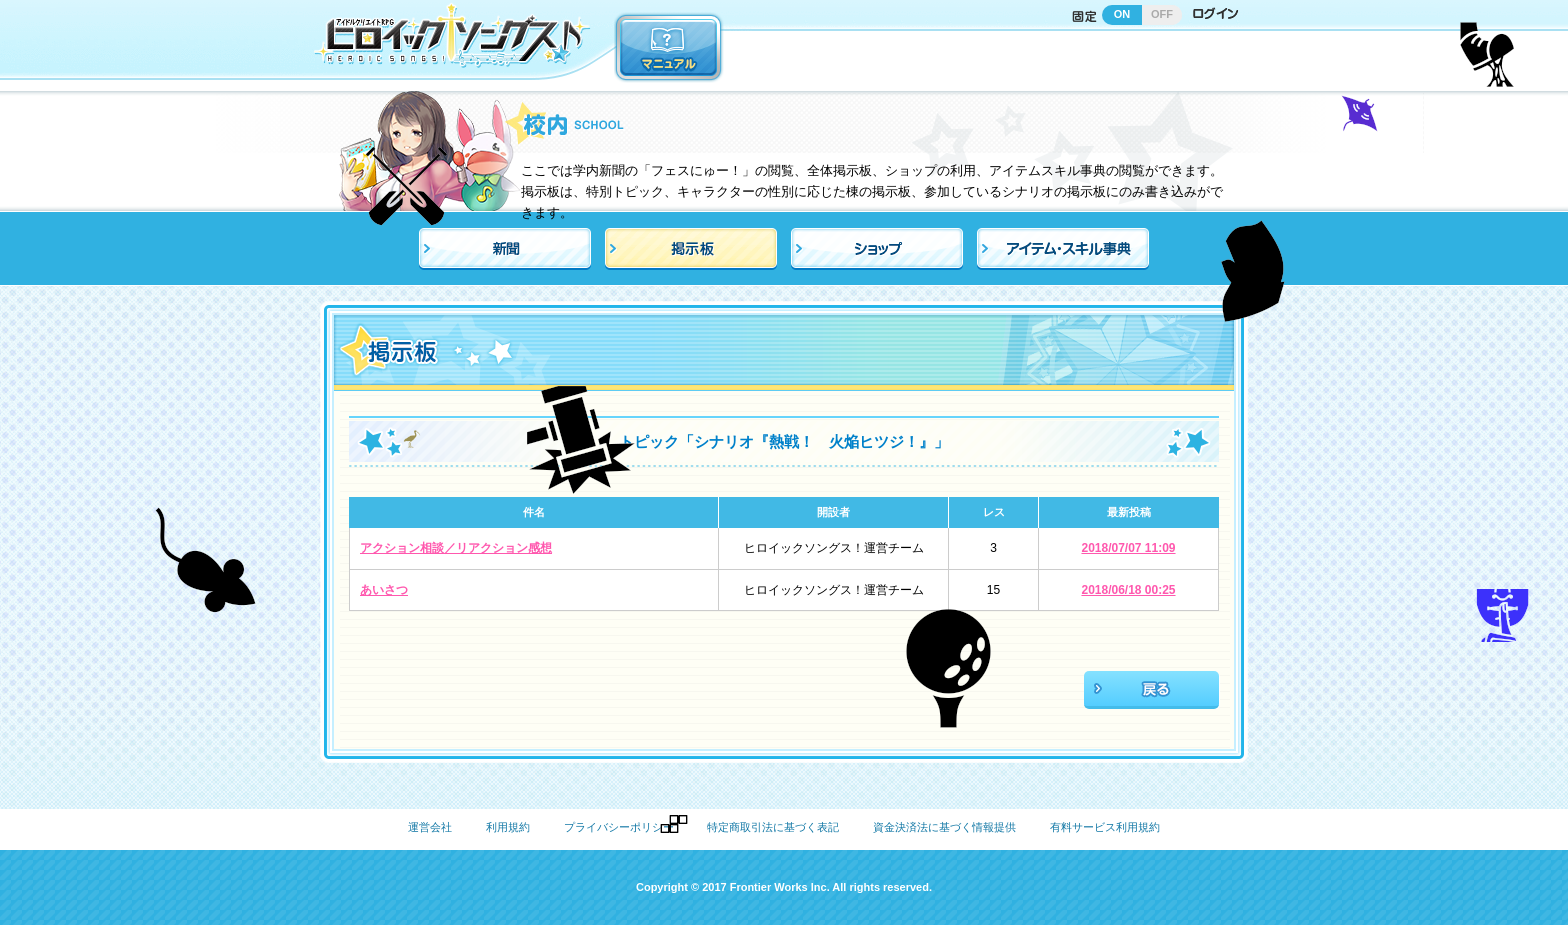  Describe the element at coordinates (207, 560) in the screenshot. I see `select mouse character or pet` at that location.